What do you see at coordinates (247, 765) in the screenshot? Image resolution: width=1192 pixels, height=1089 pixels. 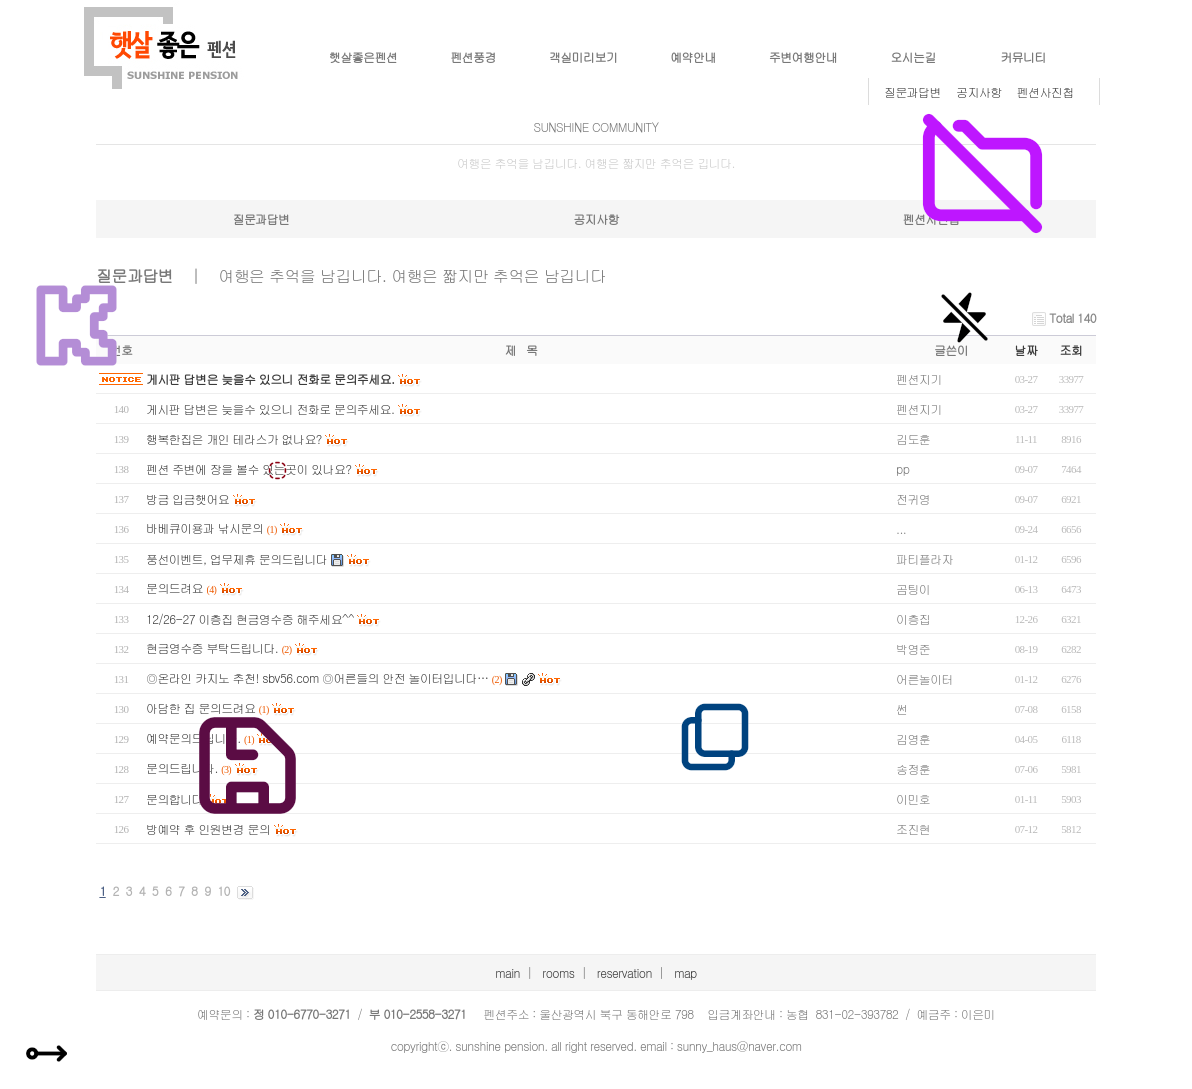 I see `save current file or document` at bounding box center [247, 765].